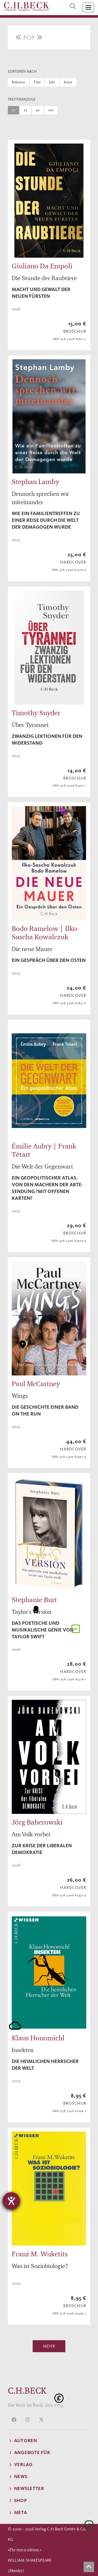 Image resolution: width=98 pixels, height=2576 pixels. I want to click on indicates low battery level, so click(36, 1609).